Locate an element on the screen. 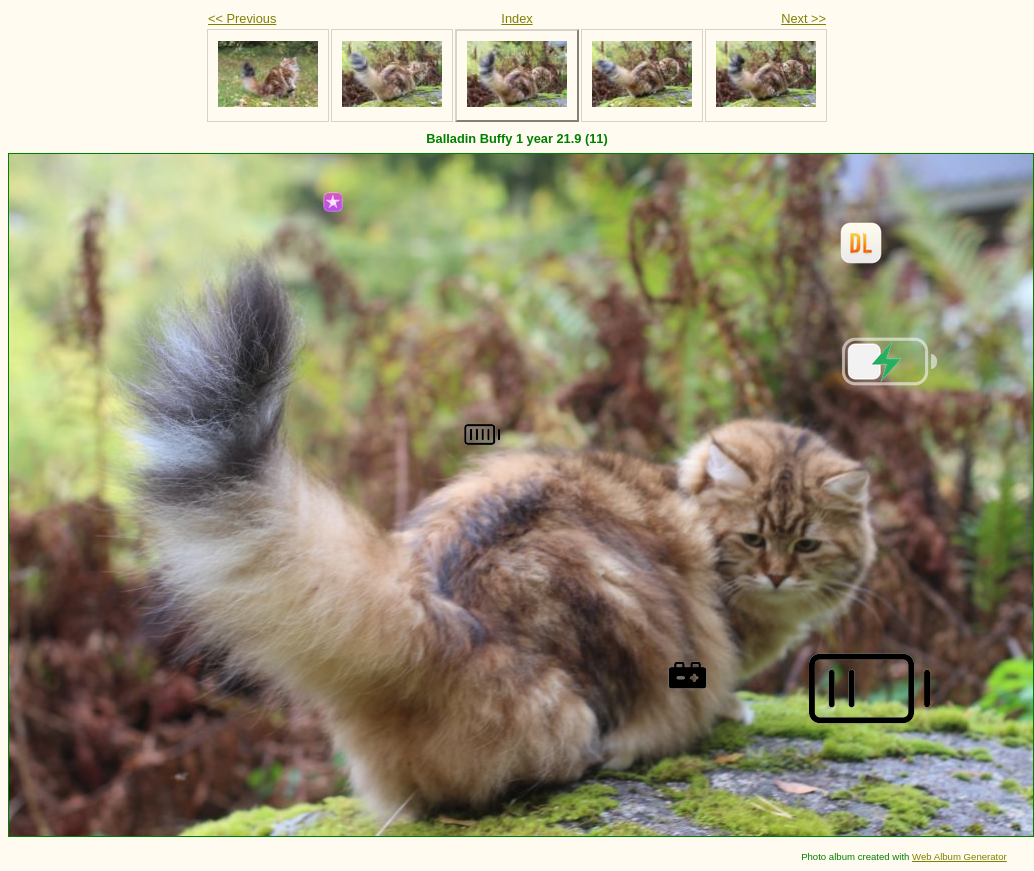 Image resolution: width=1034 pixels, height=871 pixels. battery at 40% and currently charging is located at coordinates (889, 361).